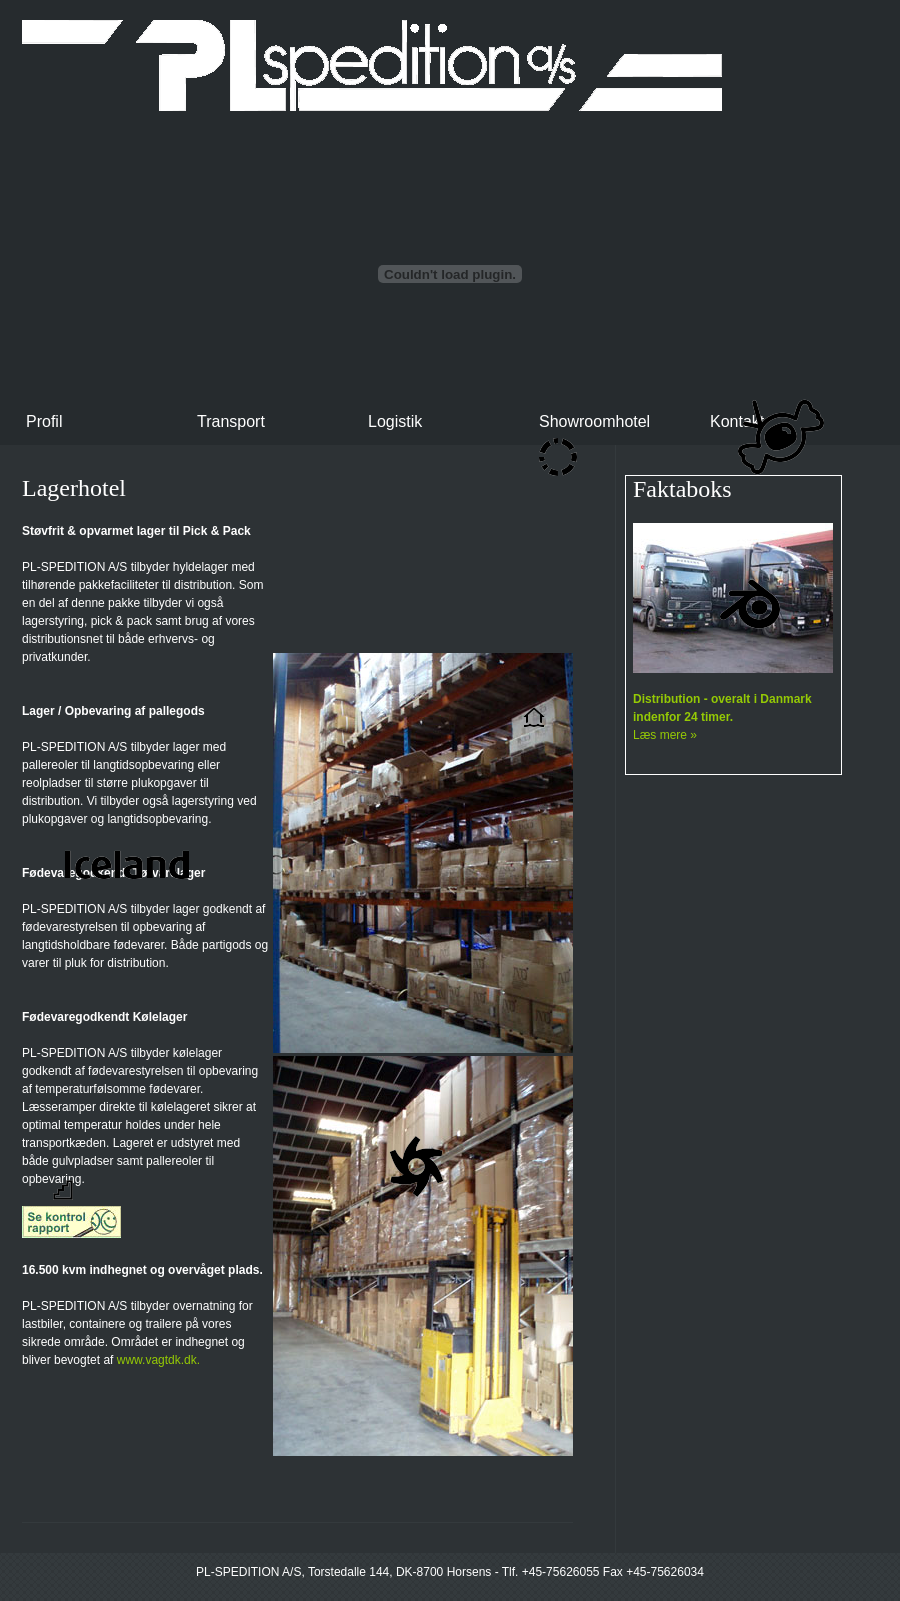 The width and height of the screenshot is (900, 1601). I want to click on open blender 3d modeling software, so click(750, 604).